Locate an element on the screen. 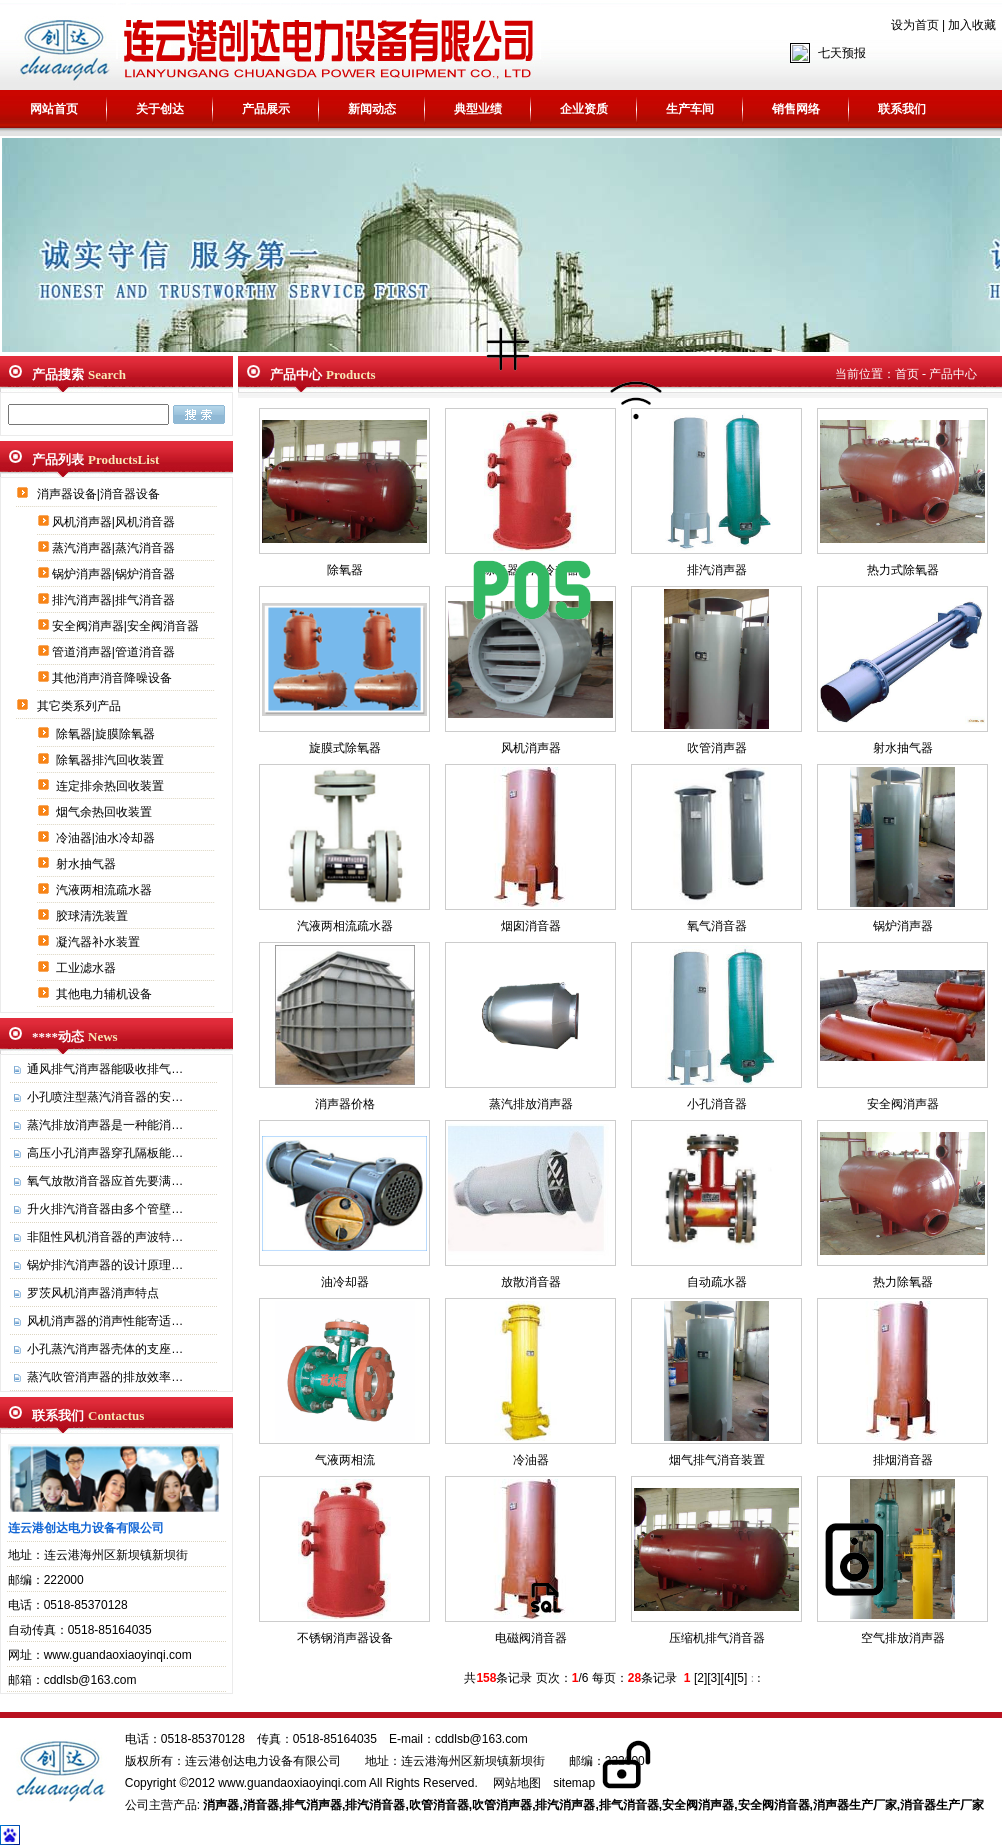 The width and height of the screenshot is (1002, 1848). indicates an HTTP POST request method is located at coordinates (532, 590).